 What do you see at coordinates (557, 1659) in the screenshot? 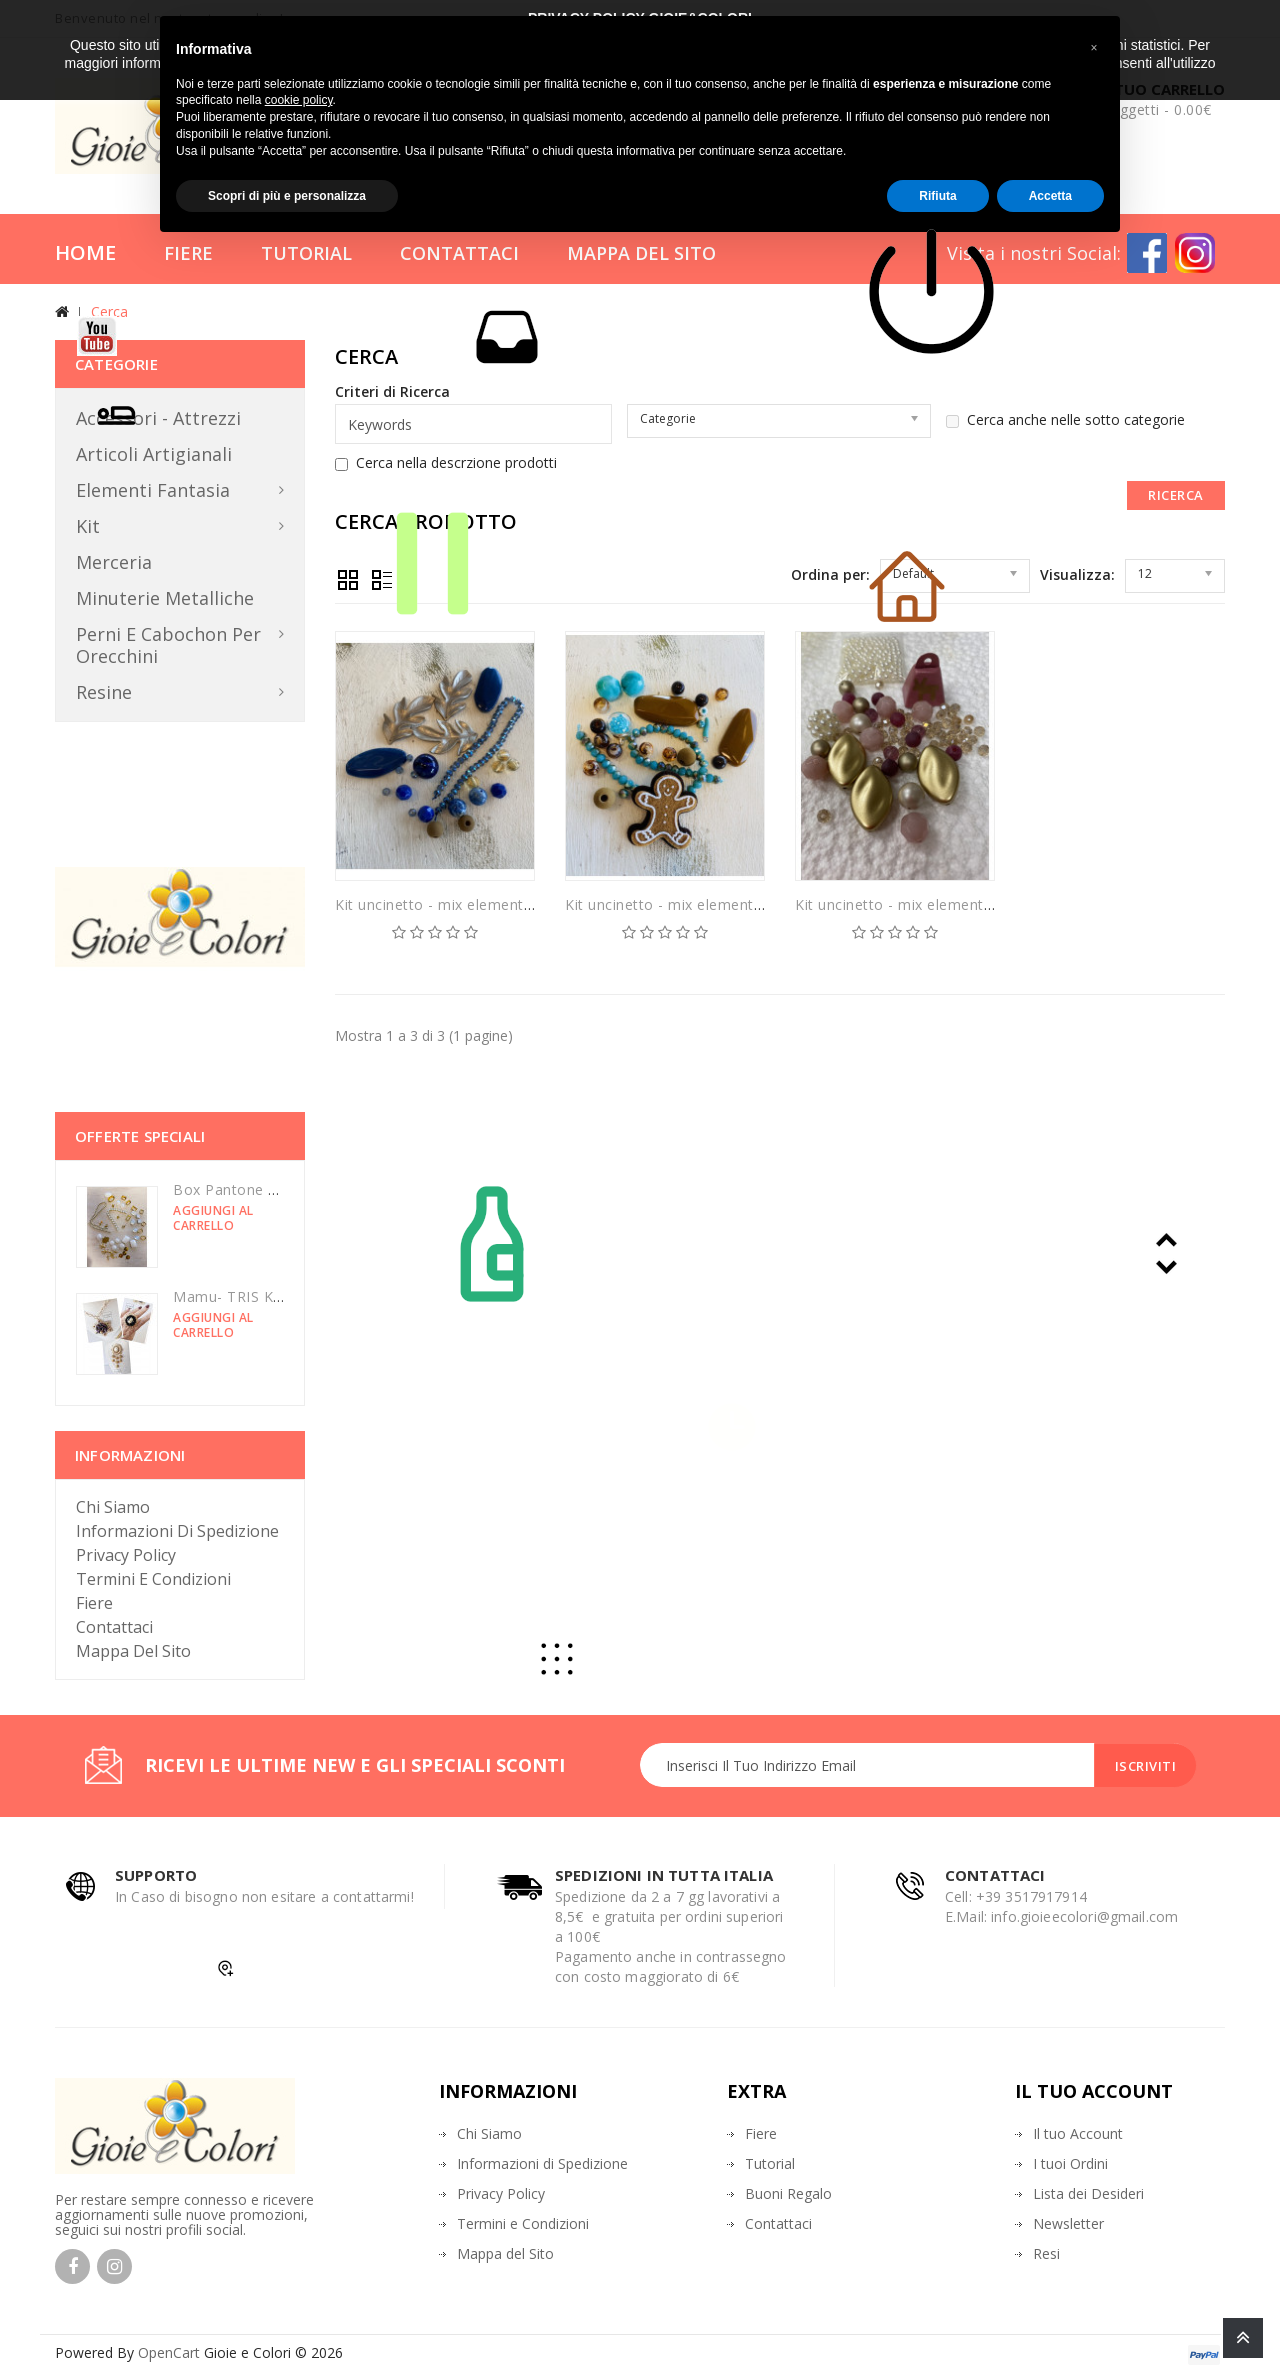
I see `open app drawer or launcher` at bounding box center [557, 1659].